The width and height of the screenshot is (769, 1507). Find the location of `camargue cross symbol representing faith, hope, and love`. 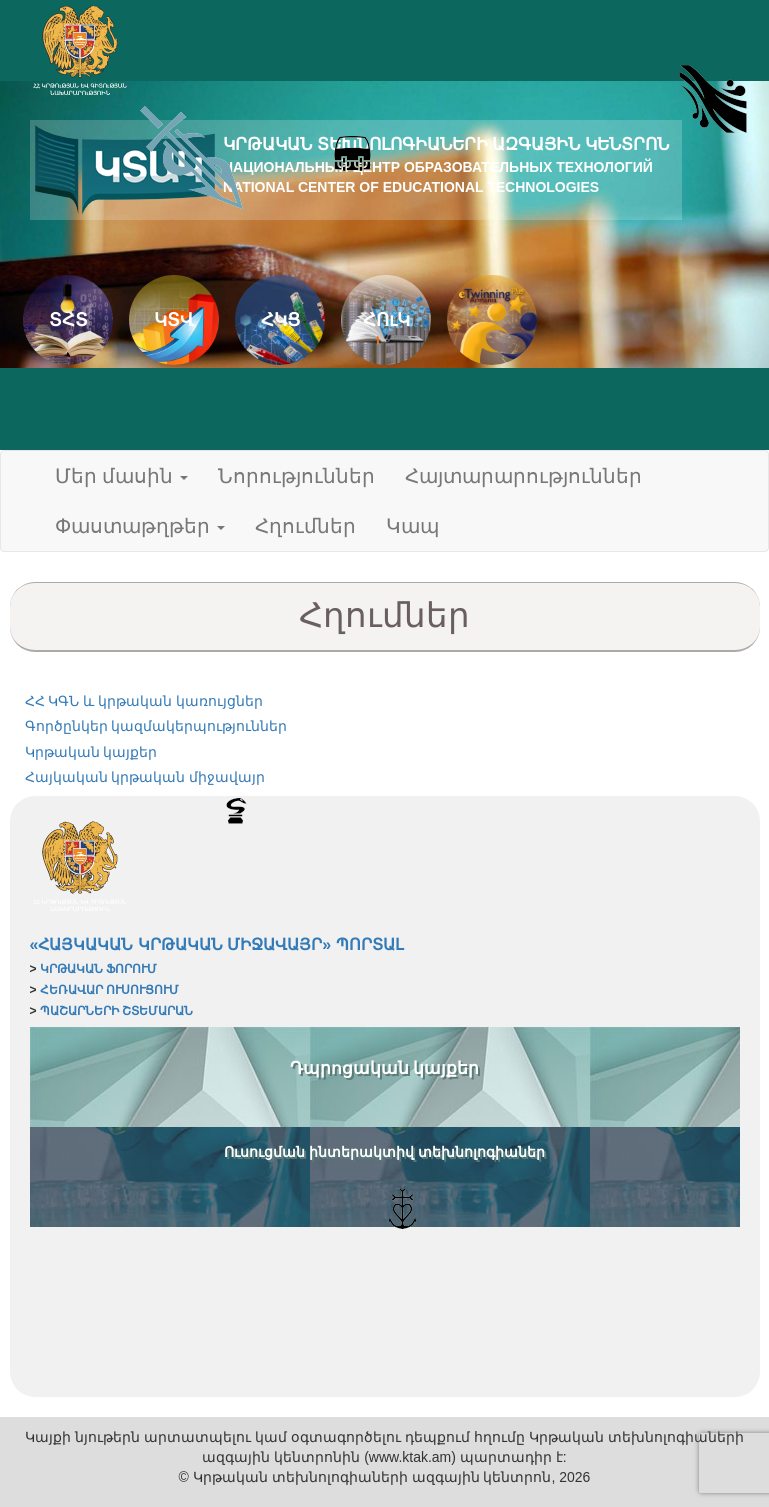

camargue cross symbol representing faith, hope, and love is located at coordinates (402, 1208).